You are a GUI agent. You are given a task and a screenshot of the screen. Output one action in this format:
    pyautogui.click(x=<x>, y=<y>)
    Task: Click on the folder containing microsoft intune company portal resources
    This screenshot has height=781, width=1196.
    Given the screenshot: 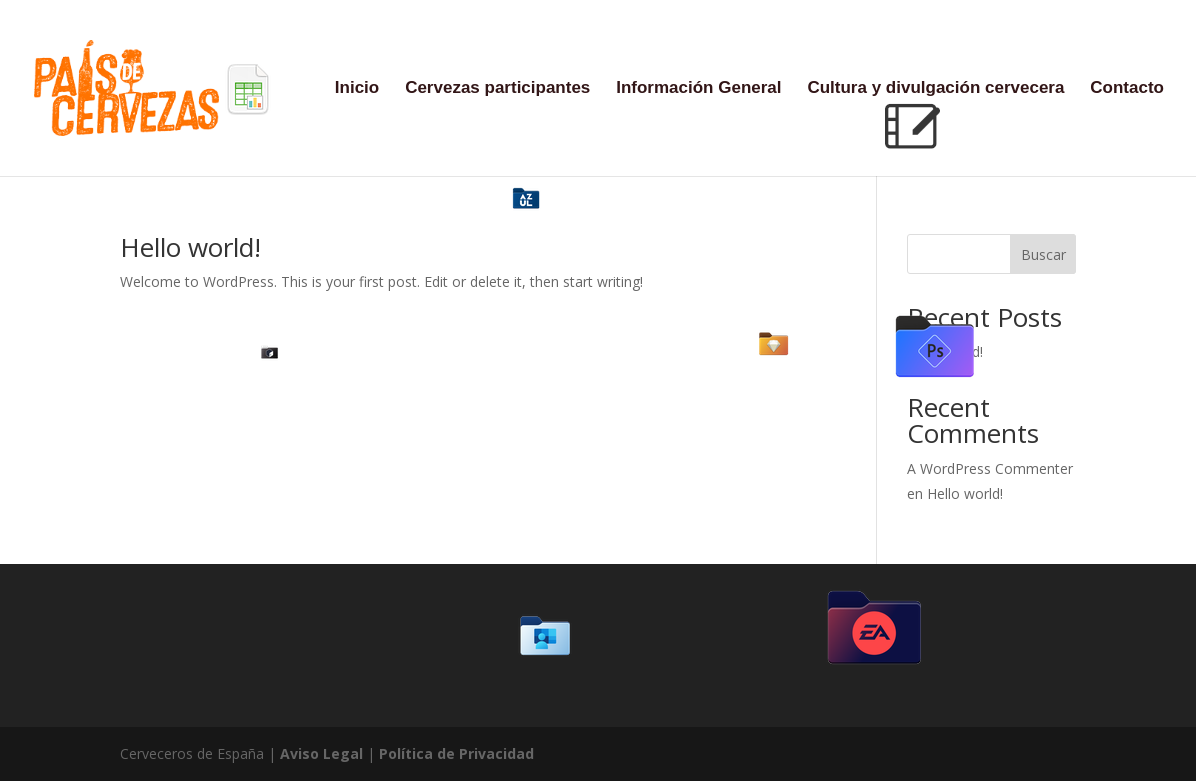 What is the action you would take?
    pyautogui.click(x=545, y=637)
    